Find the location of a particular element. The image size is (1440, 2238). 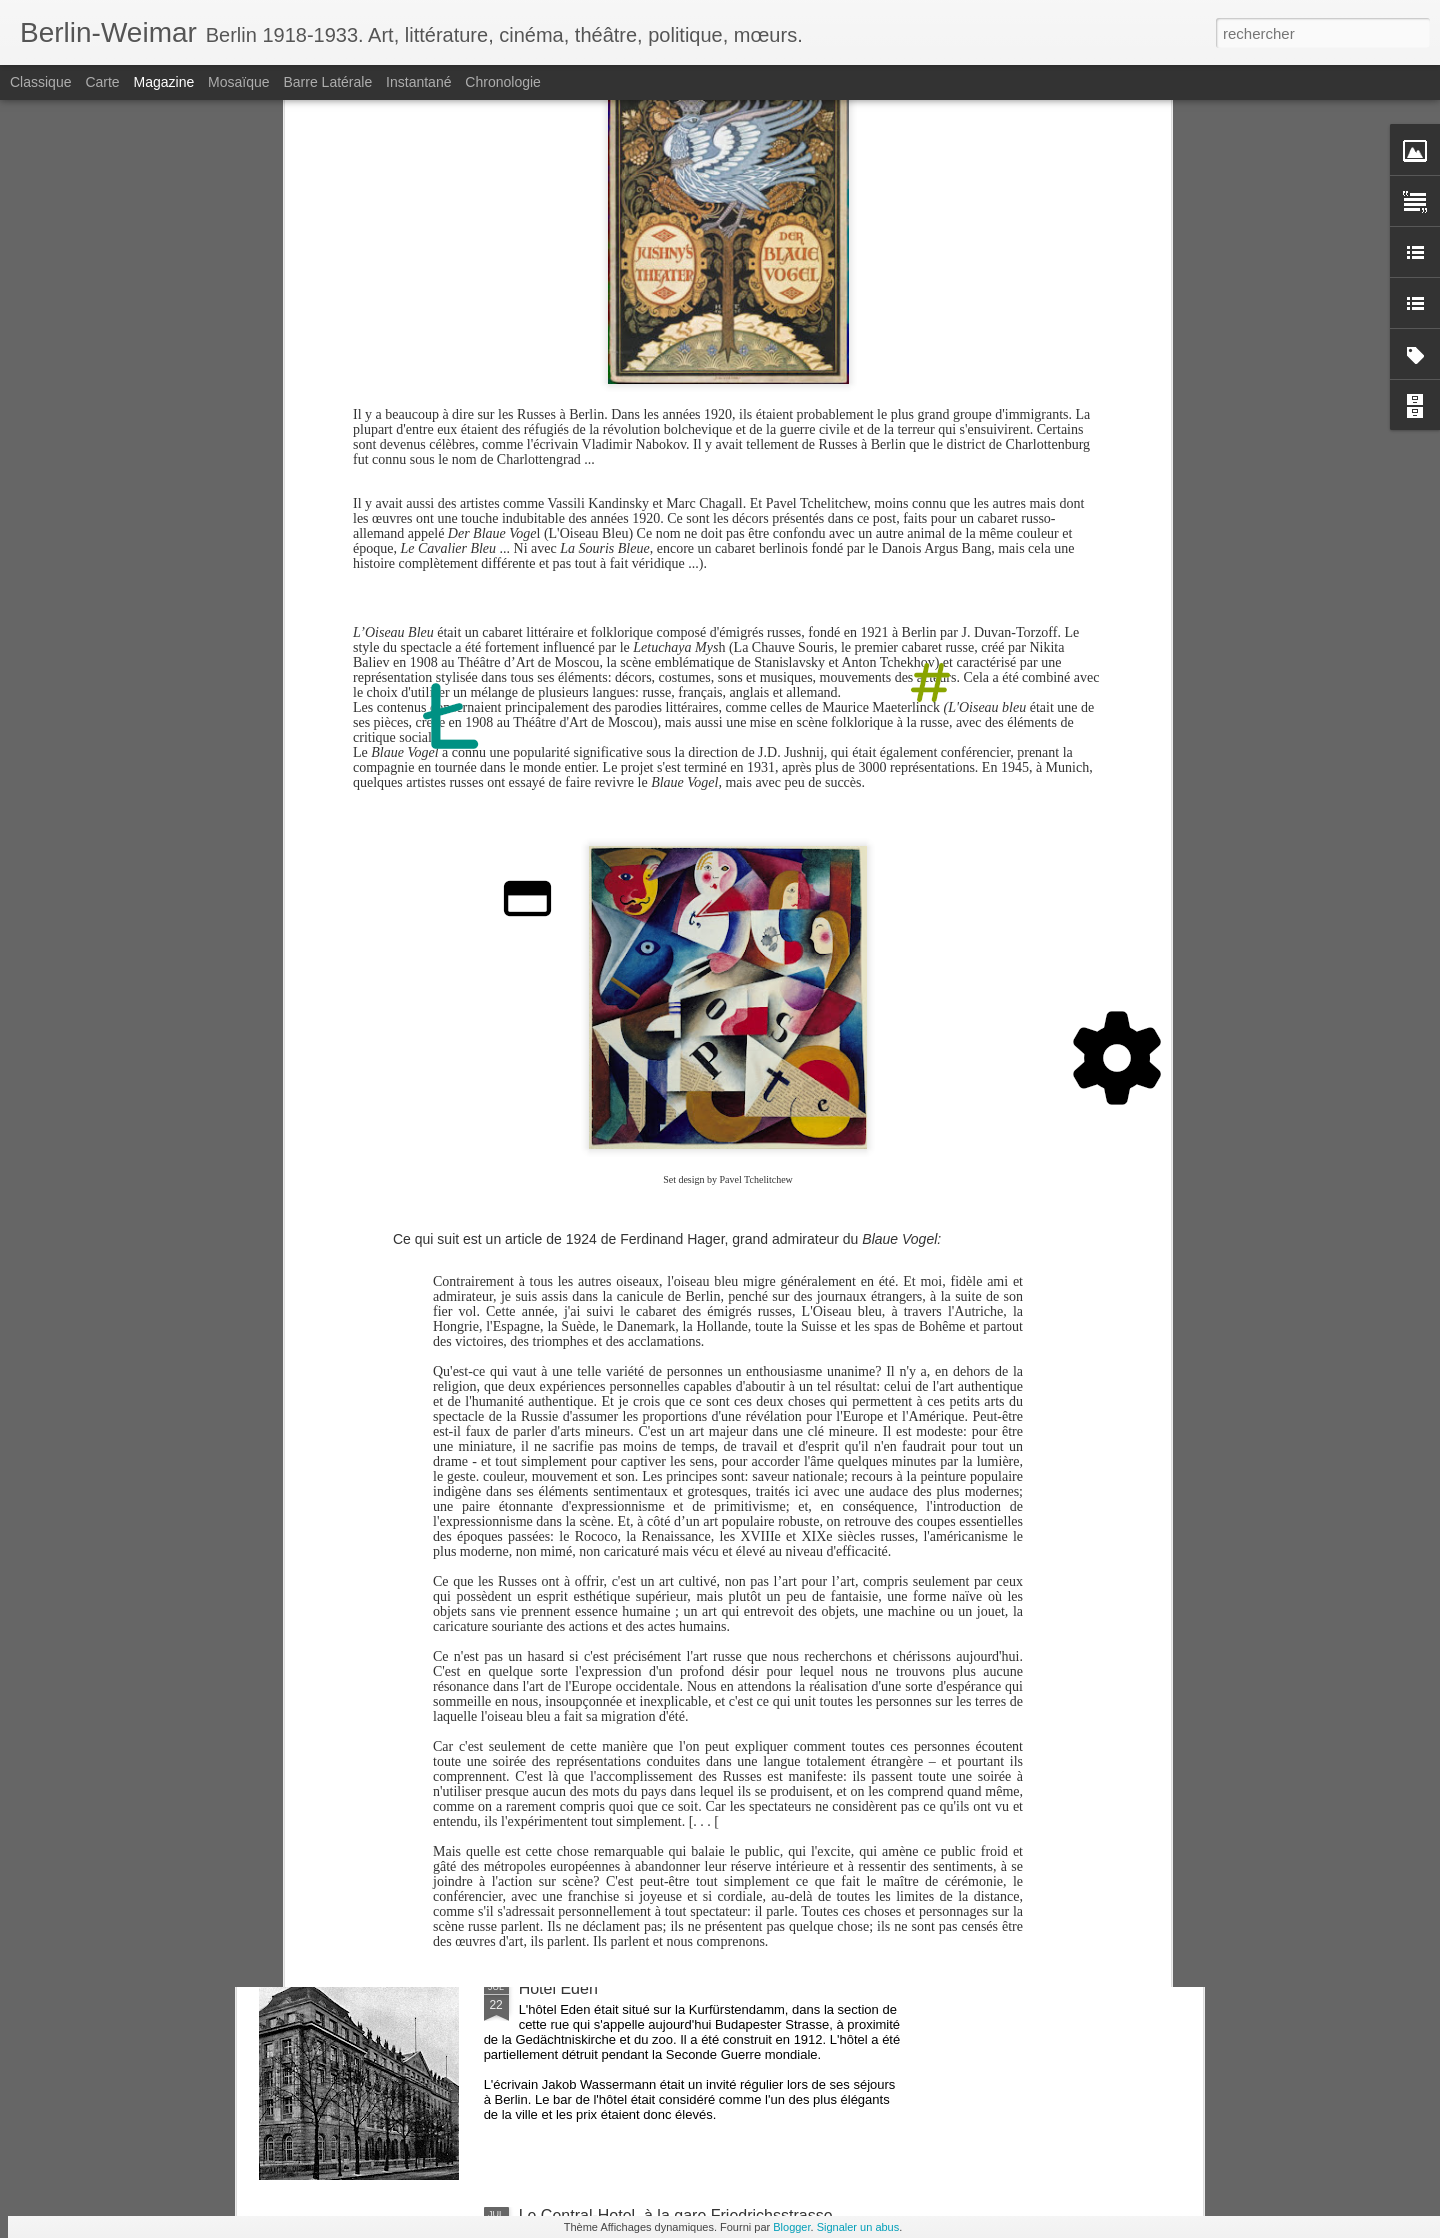

indicates litecoin cryptocurrency is located at coordinates (450, 716).